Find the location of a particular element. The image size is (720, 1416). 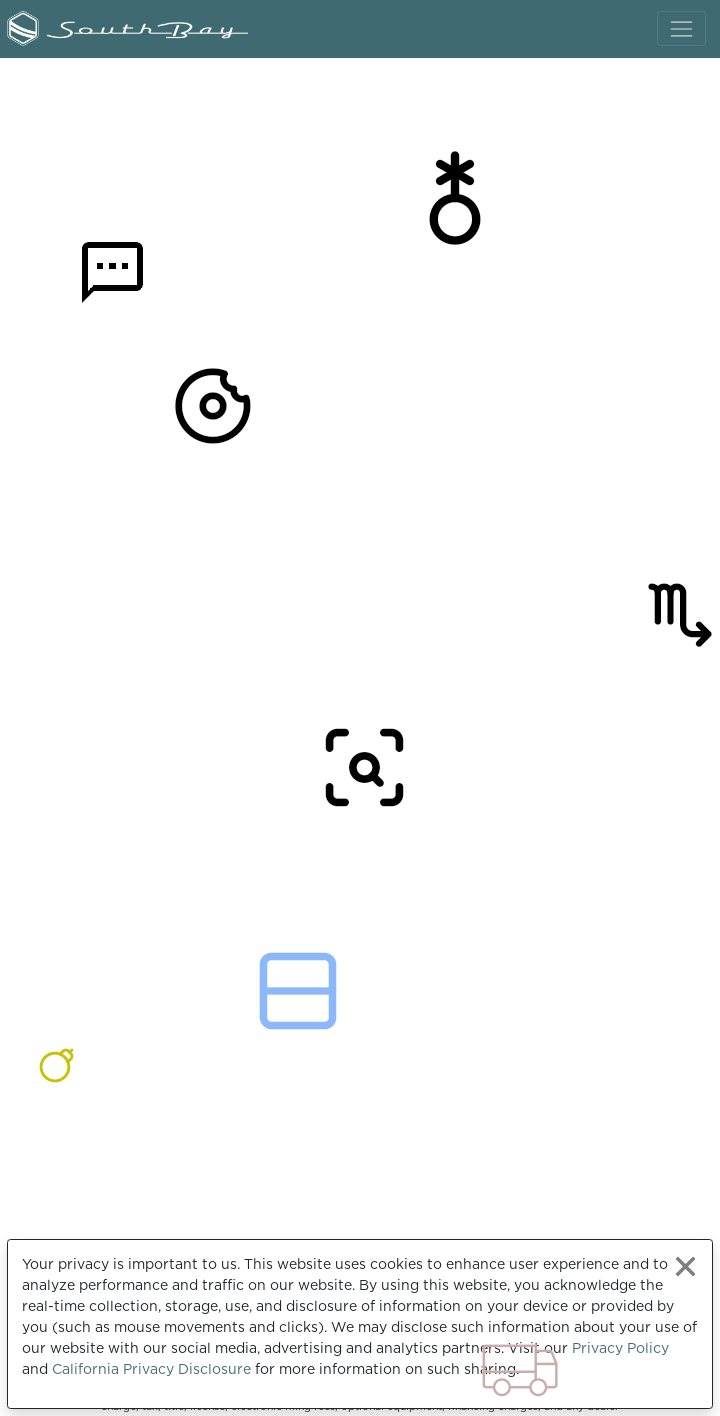

access food or bakery category is located at coordinates (213, 406).